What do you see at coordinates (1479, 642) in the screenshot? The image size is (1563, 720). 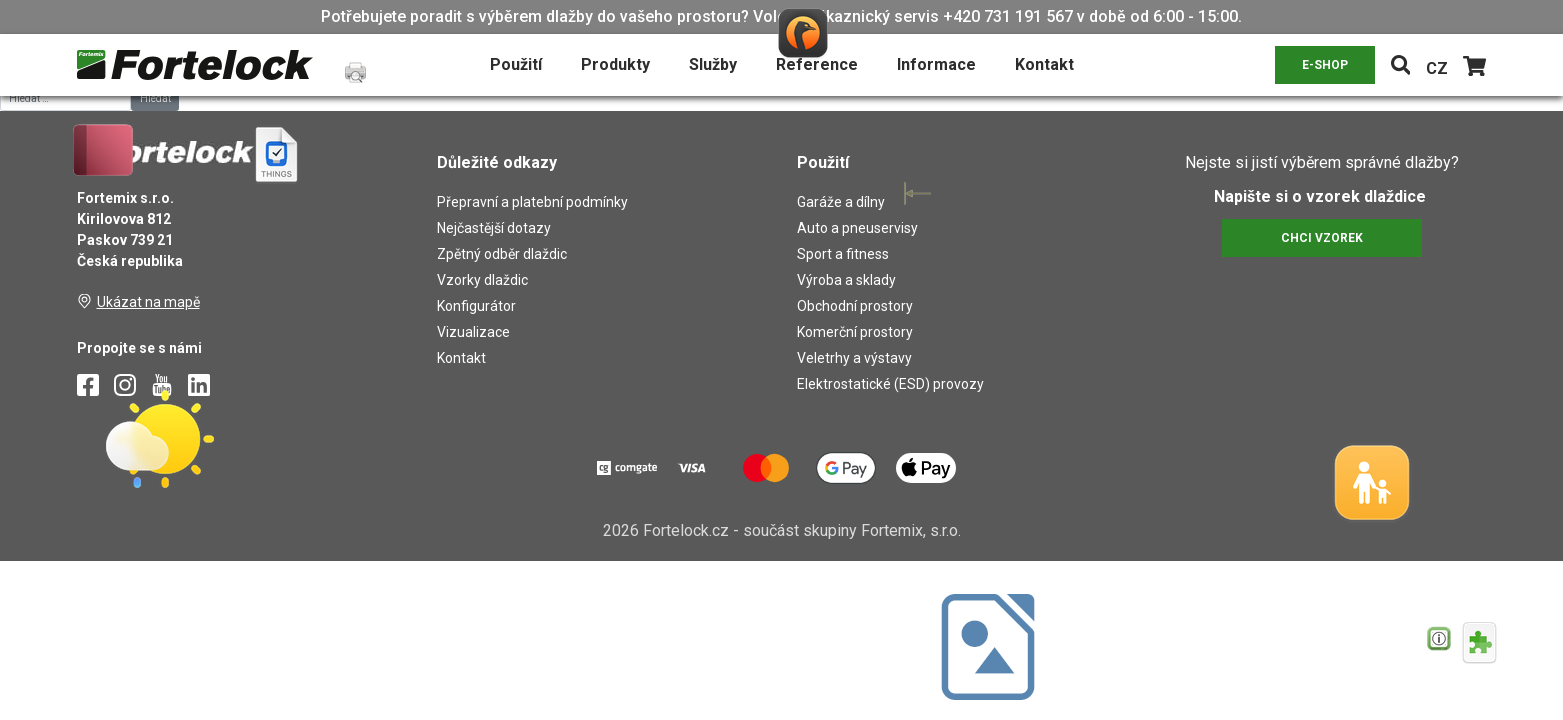 I see `extension or plugin file type` at bounding box center [1479, 642].